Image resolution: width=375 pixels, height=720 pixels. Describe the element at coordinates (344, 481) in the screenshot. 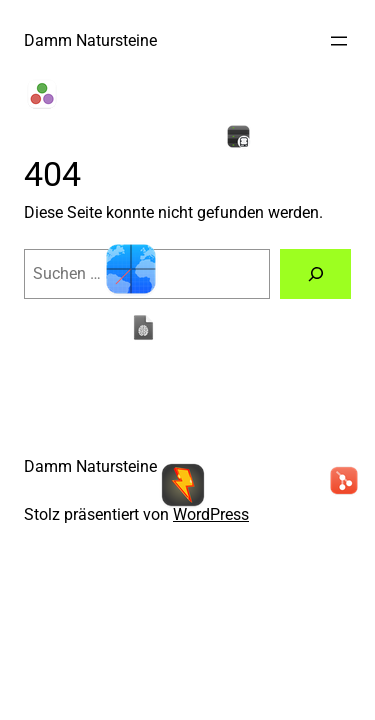

I see `configure git version control settings` at that location.